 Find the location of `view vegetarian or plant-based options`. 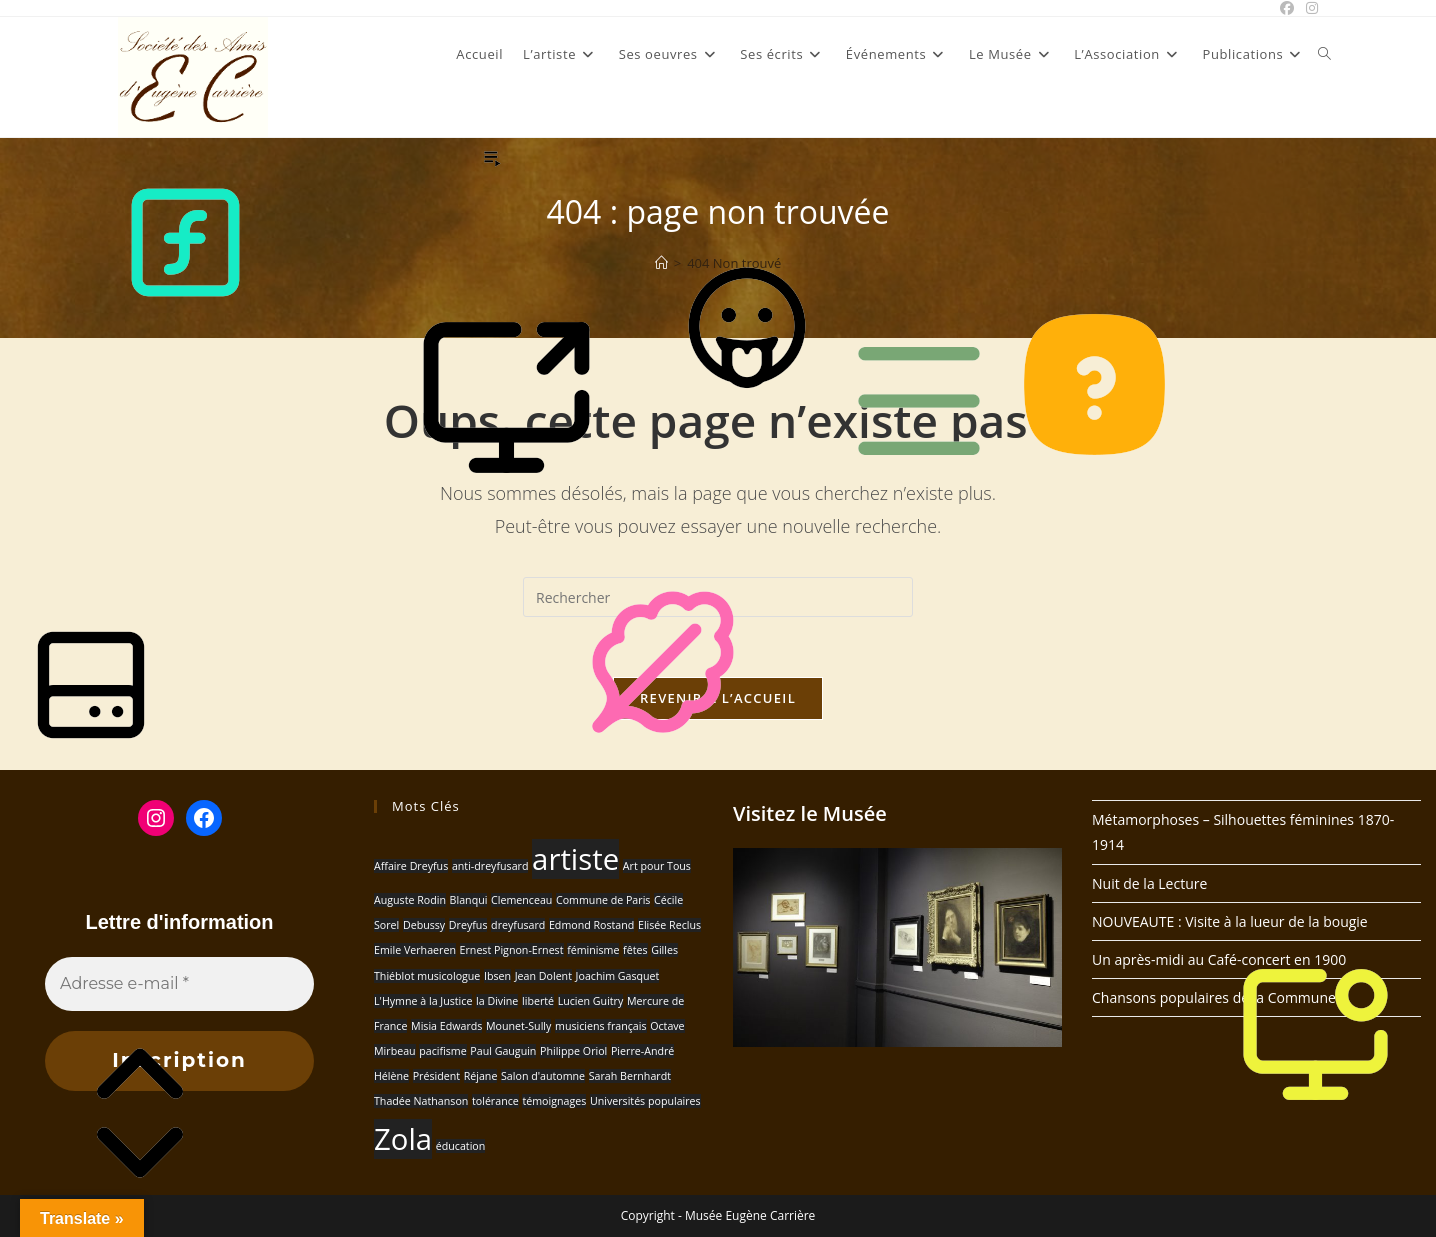

view vegetarian or plant-based options is located at coordinates (663, 662).